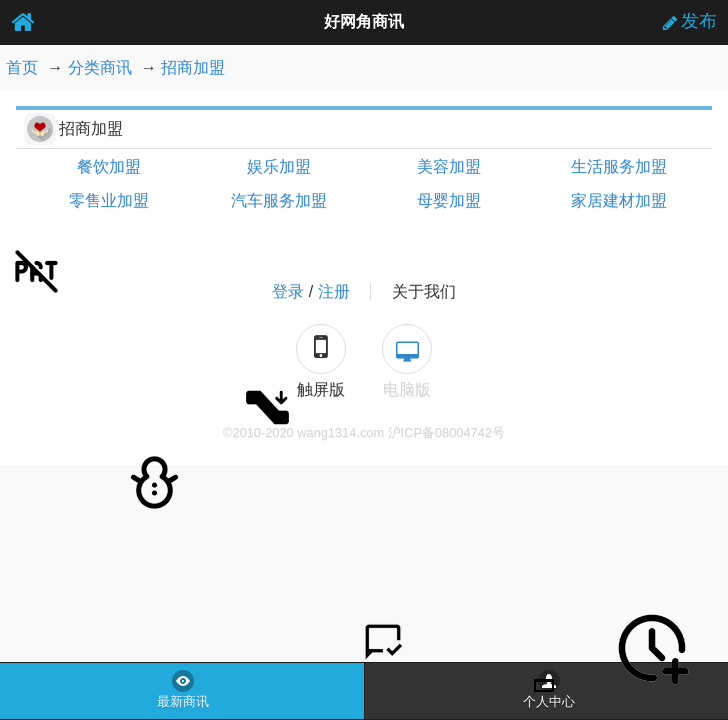  I want to click on crop image to 16:9 aspect ratio, so click(544, 686).